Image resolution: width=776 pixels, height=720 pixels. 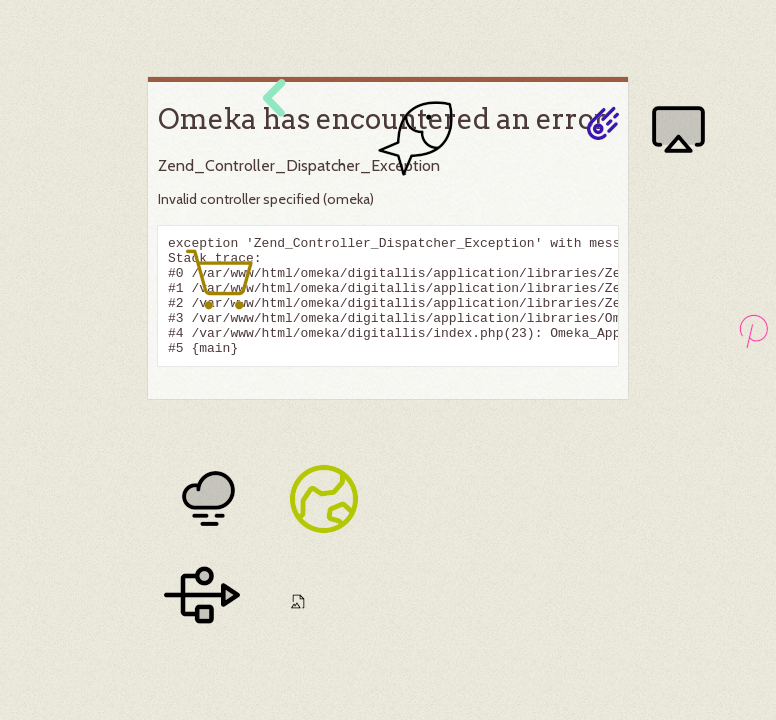 What do you see at coordinates (298, 601) in the screenshot?
I see `view image file` at bounding box center [298, 601].